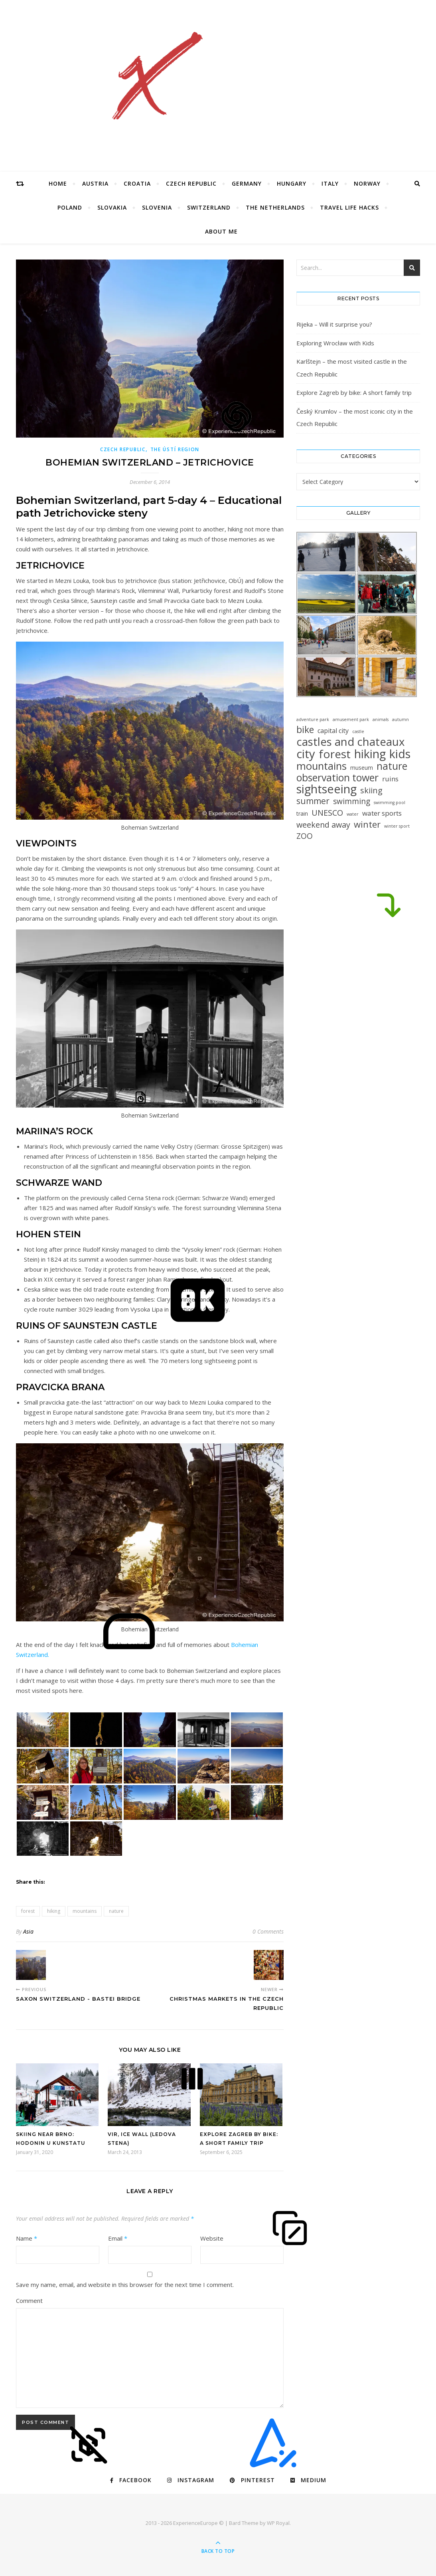  Describe the element at coordinates (236, 416) in the screenshot. I see `open loom video recording app` at that location.